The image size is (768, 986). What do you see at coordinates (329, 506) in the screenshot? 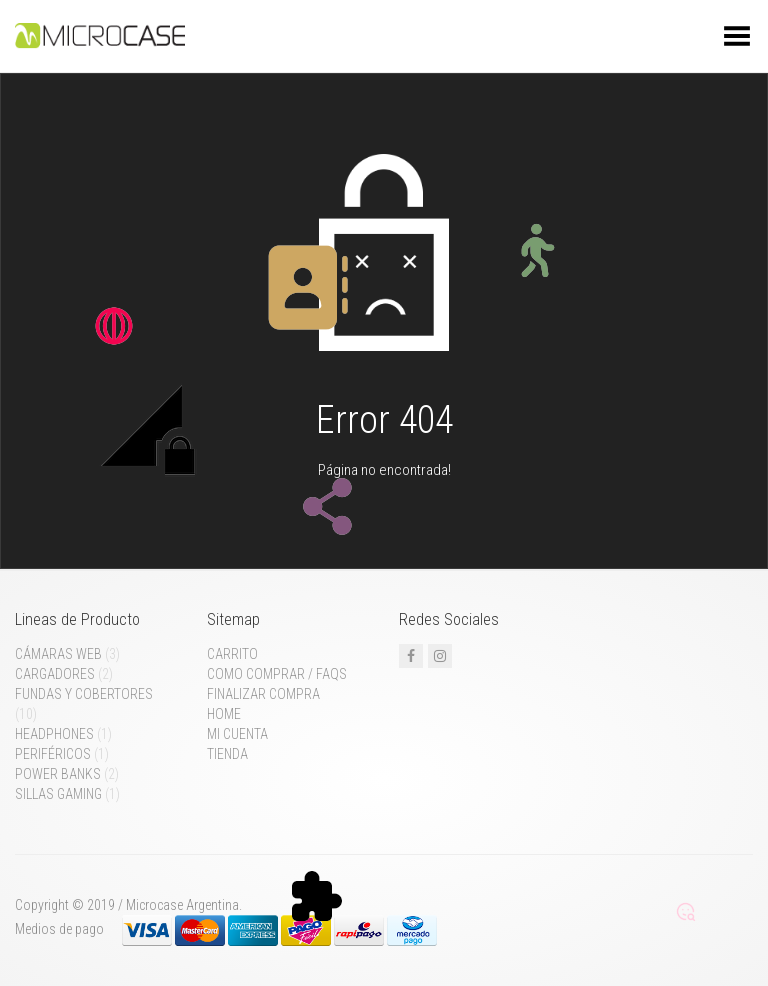
I see `share content to social networks` at bounding box center [329, 506].